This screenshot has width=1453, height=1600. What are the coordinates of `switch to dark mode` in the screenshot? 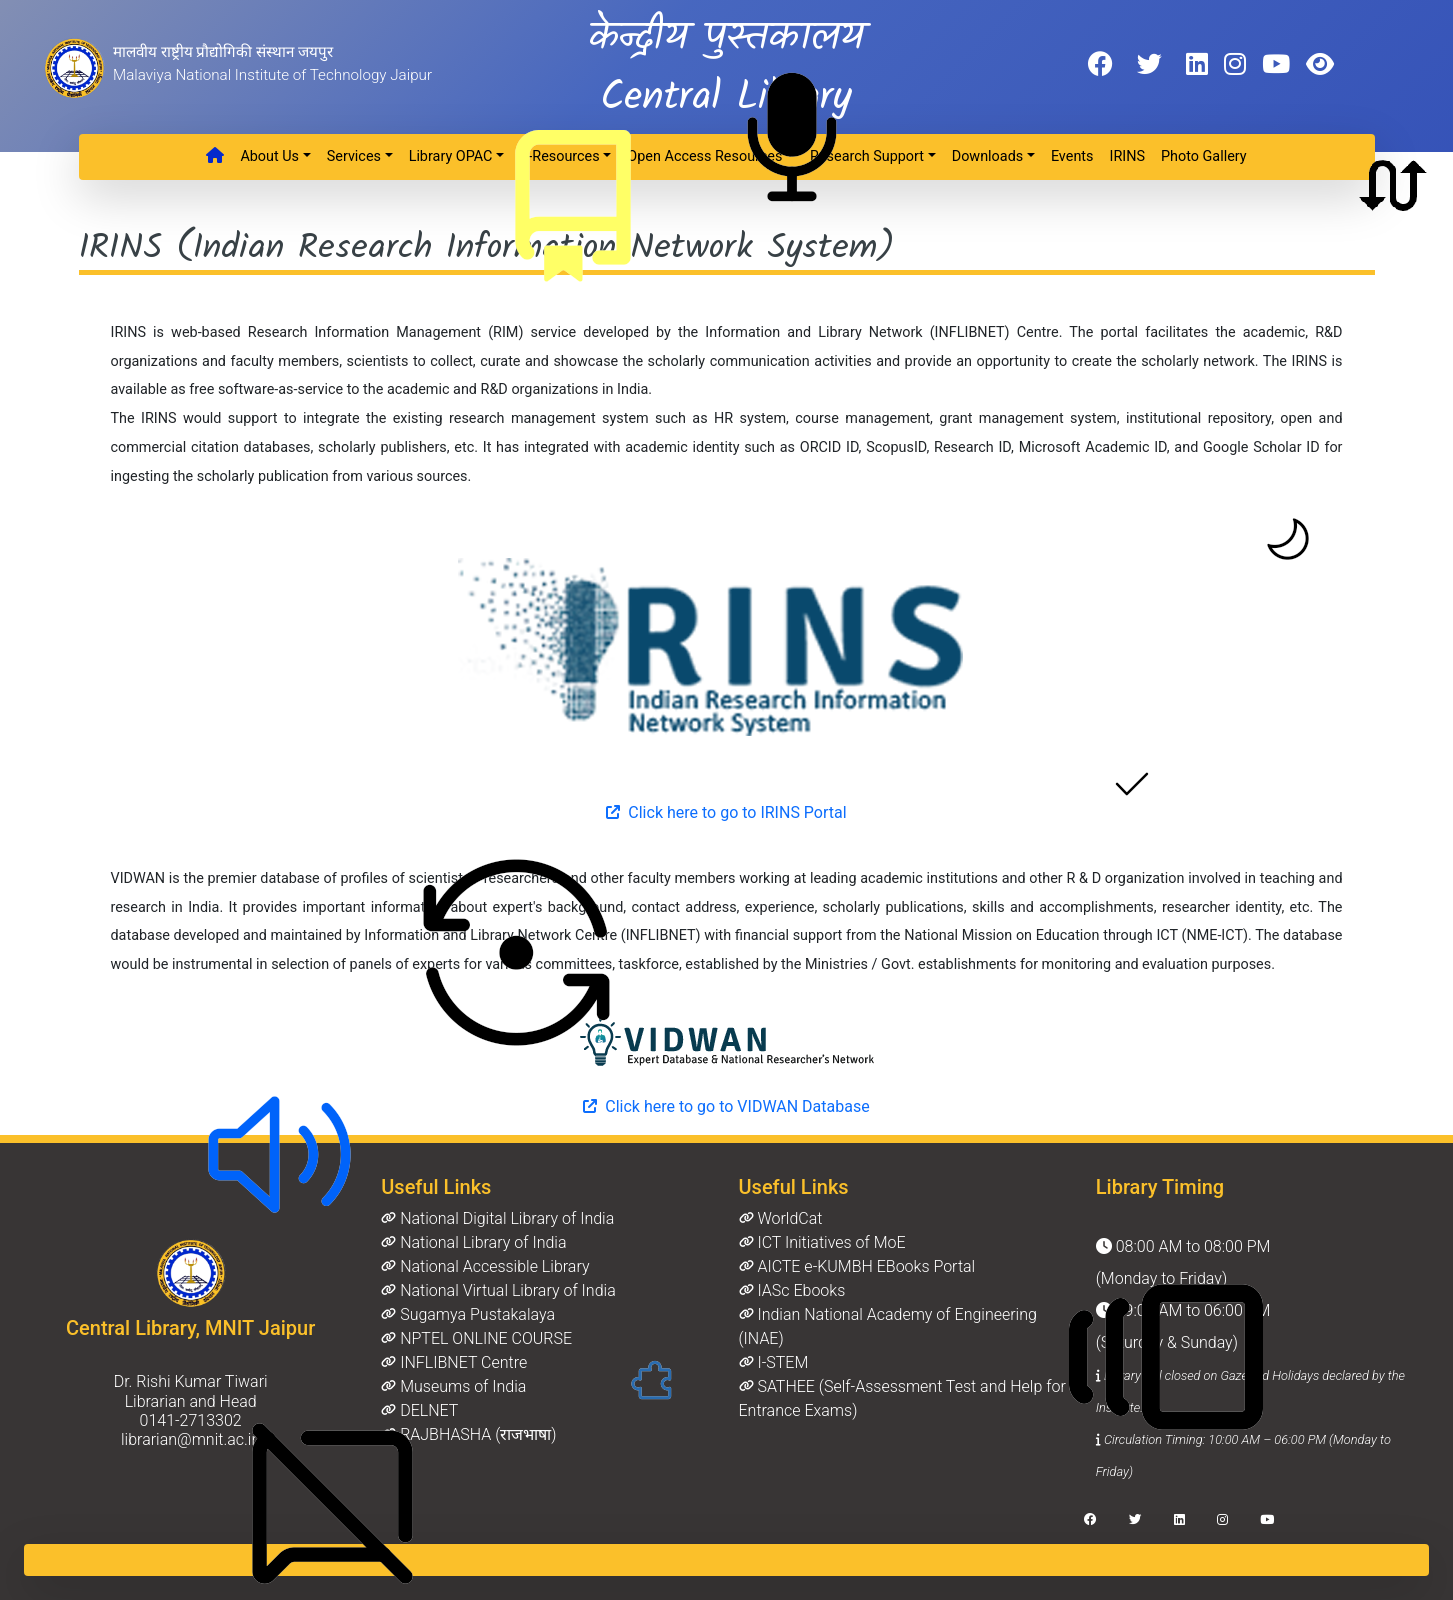 It's located at (1287, 538).